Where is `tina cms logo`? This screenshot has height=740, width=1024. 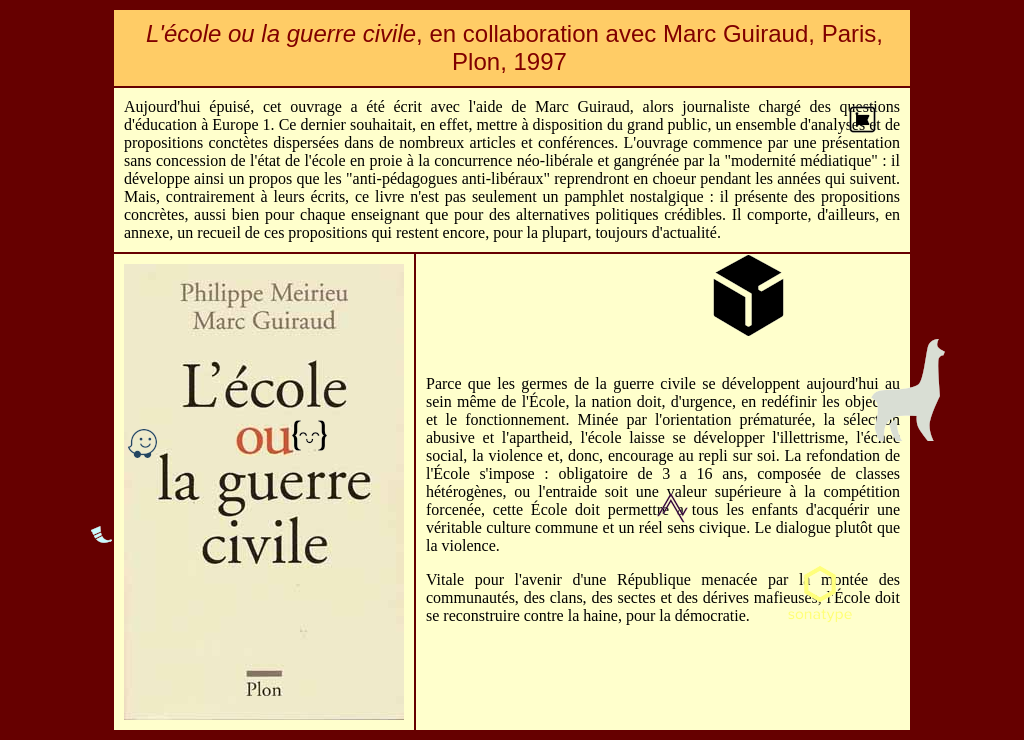 tina cms logo is located at coordinates (908, 390).